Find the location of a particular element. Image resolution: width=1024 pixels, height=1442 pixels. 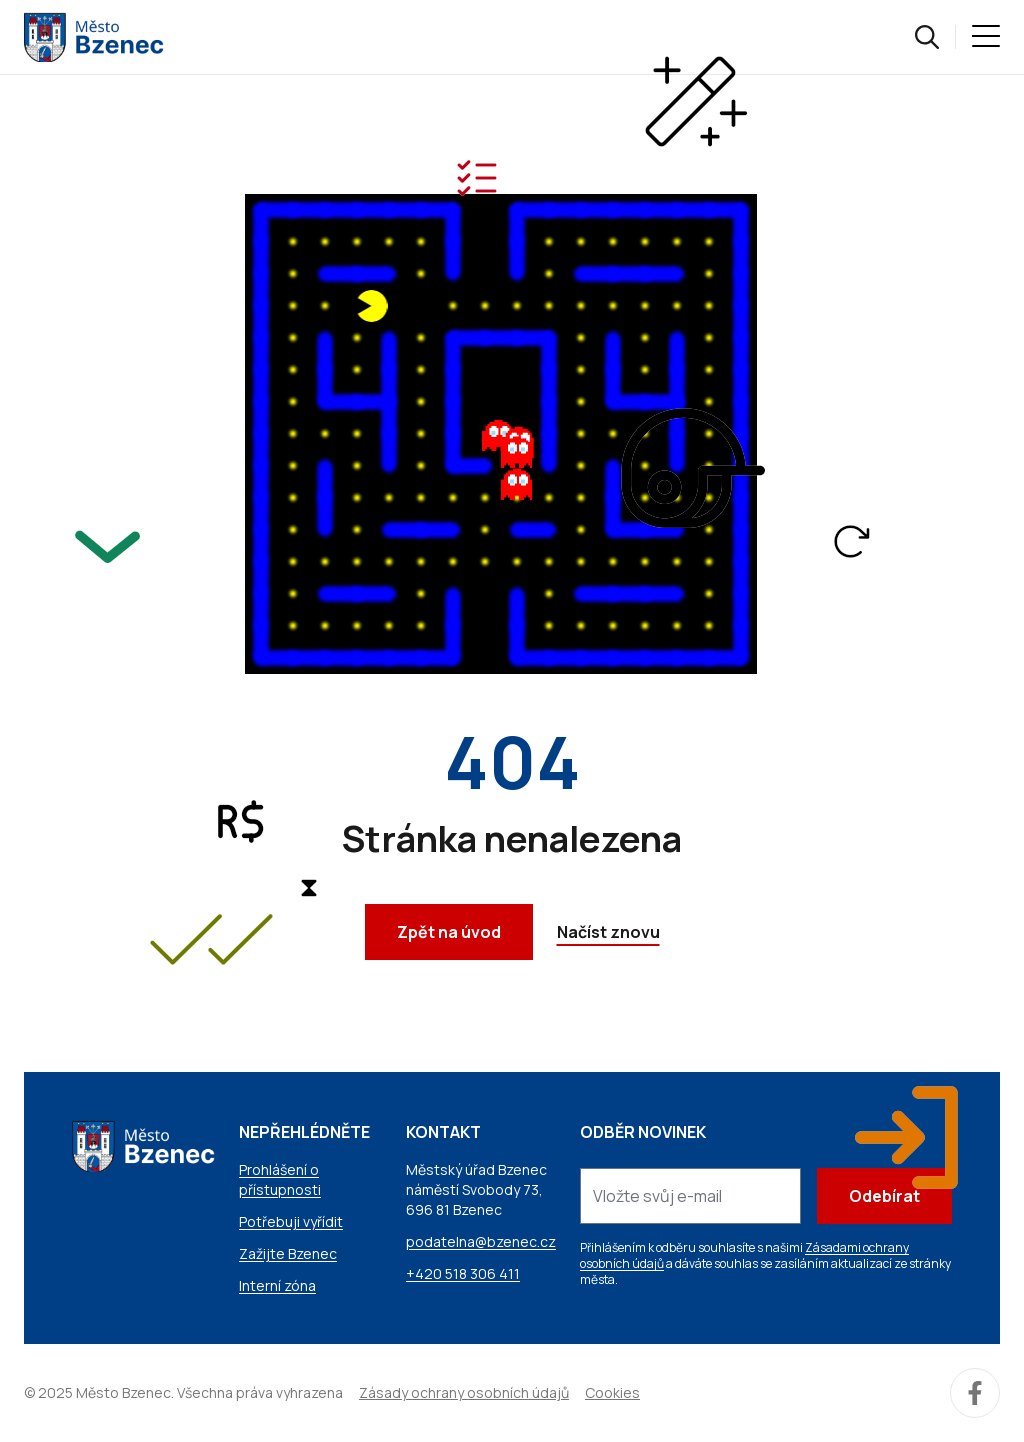

sign in to your account is located at coordinates (914, 1137).